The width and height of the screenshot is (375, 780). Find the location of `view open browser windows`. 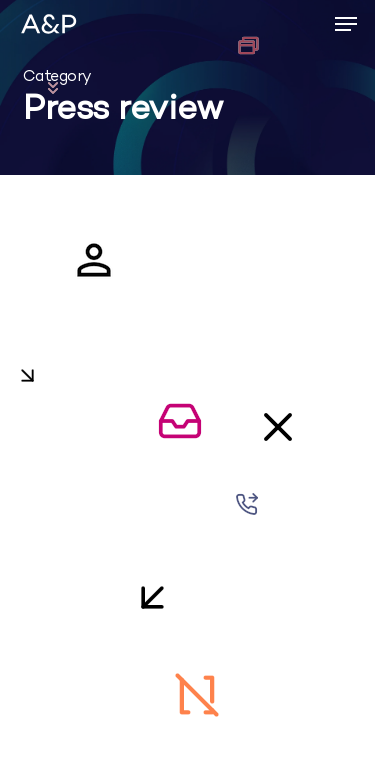

view open browser windows is located at coordinates (248, 45).